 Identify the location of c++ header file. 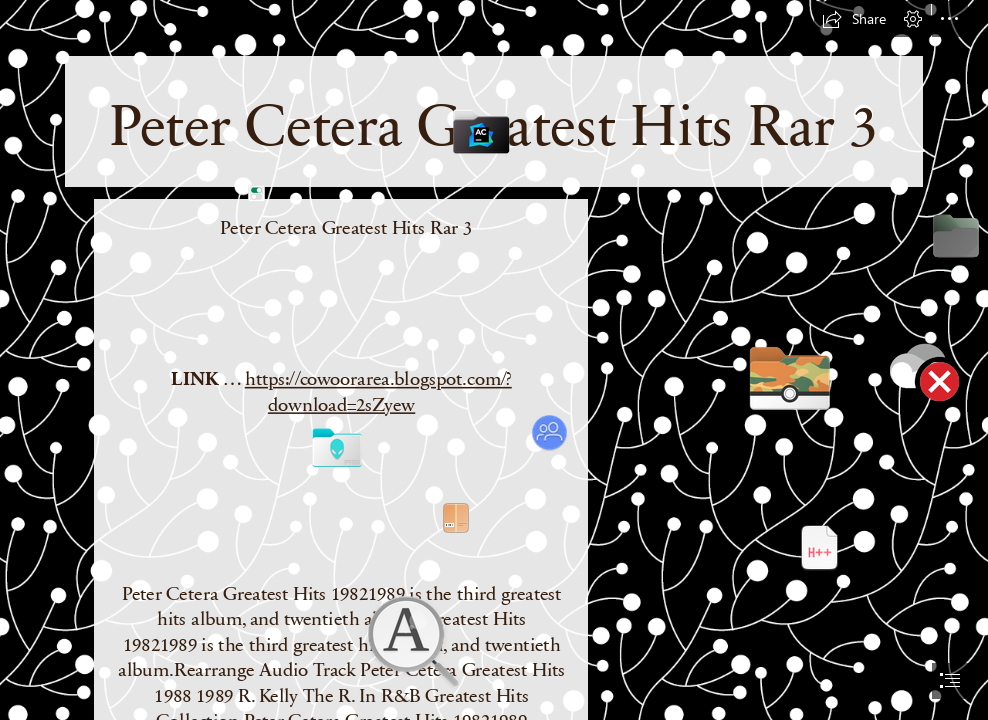
(819, 547).